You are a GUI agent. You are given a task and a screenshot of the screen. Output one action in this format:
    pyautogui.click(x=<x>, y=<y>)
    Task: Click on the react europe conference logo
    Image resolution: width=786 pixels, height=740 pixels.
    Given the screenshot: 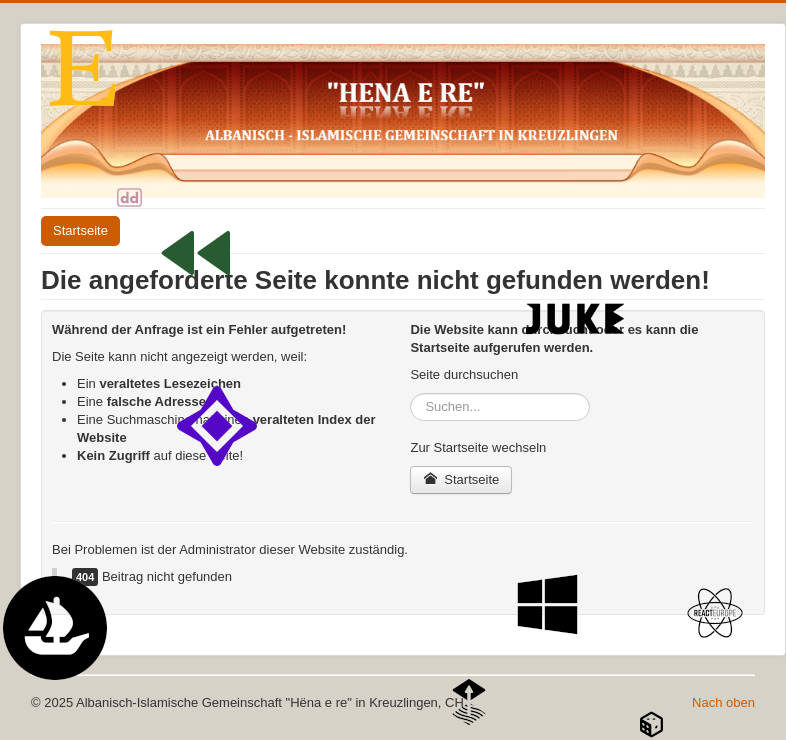 What is the action you would take?
    pyautogui.click(x=715, y=613)
    